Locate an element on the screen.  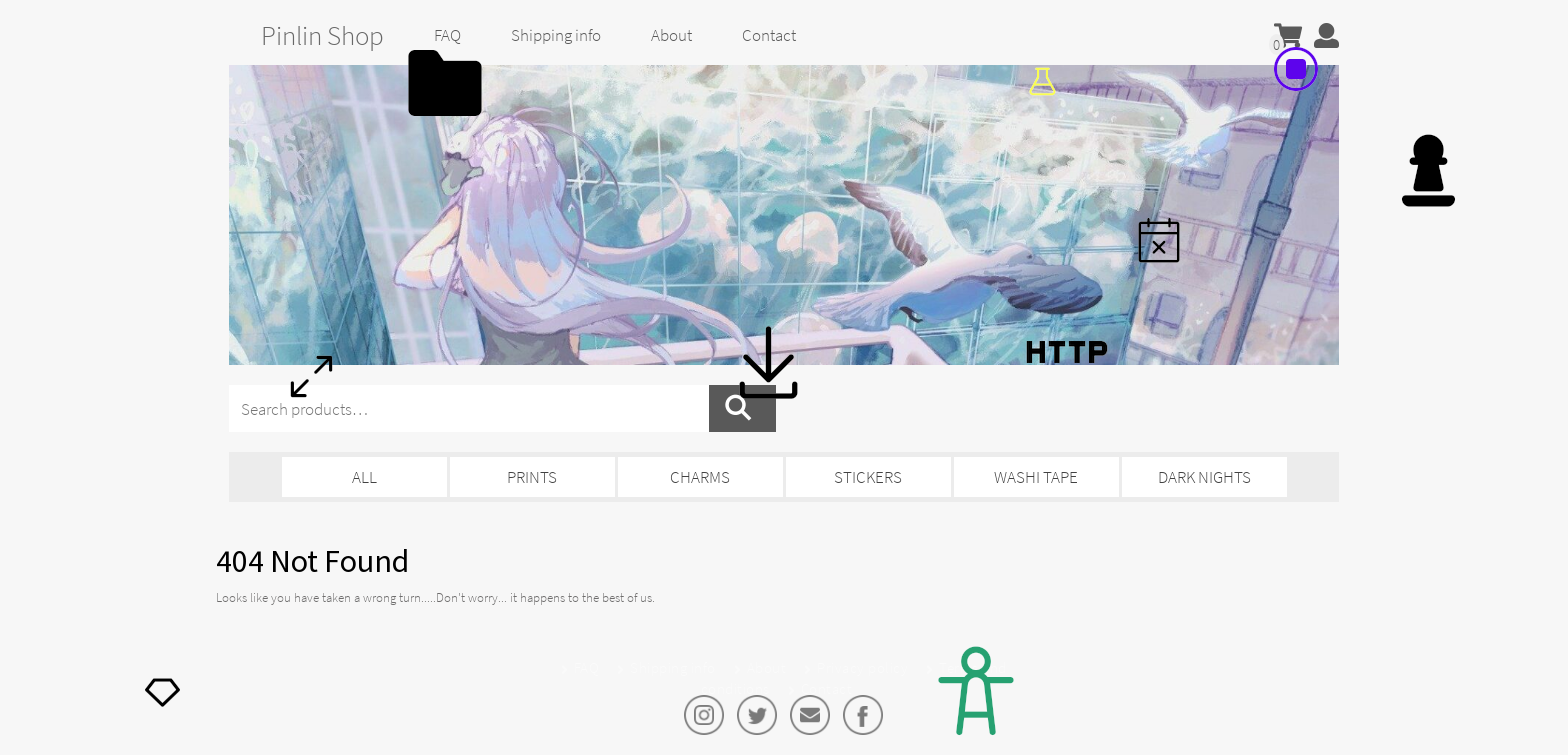
maximize window to full screen is located at coordinates (311, 376).